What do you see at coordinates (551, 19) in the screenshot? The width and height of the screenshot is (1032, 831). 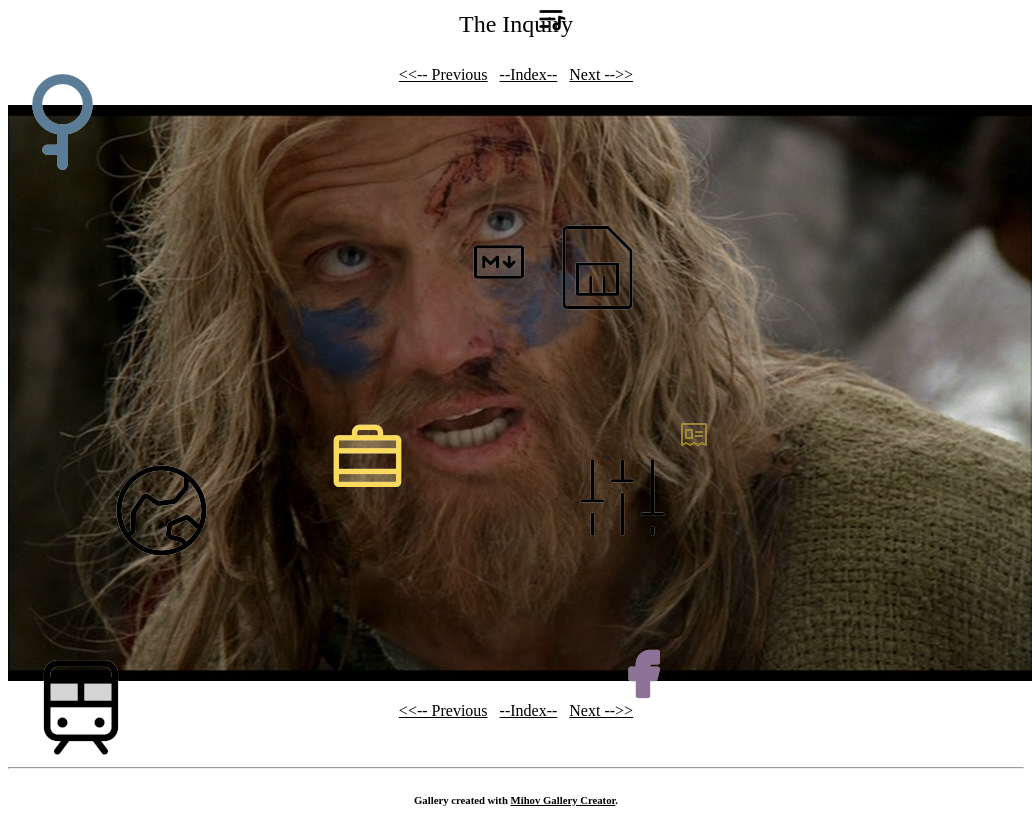 I see `view your playlist` at bounding box center [551, 19].